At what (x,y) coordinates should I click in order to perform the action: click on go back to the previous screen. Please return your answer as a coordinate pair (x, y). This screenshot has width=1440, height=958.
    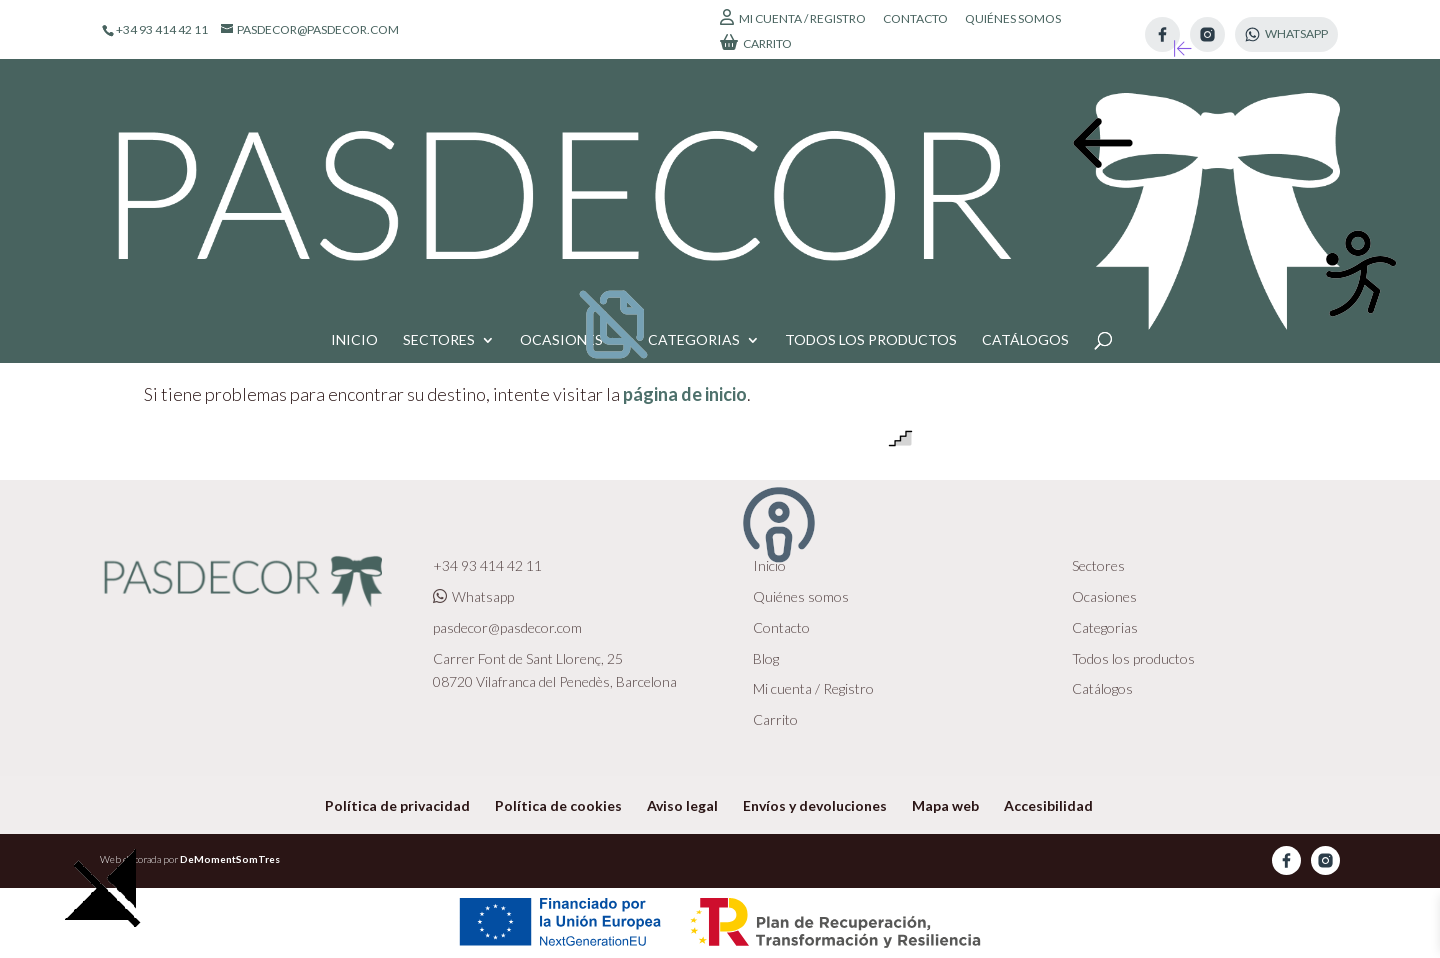
    Looking at the image, I should click on (1103, 143).